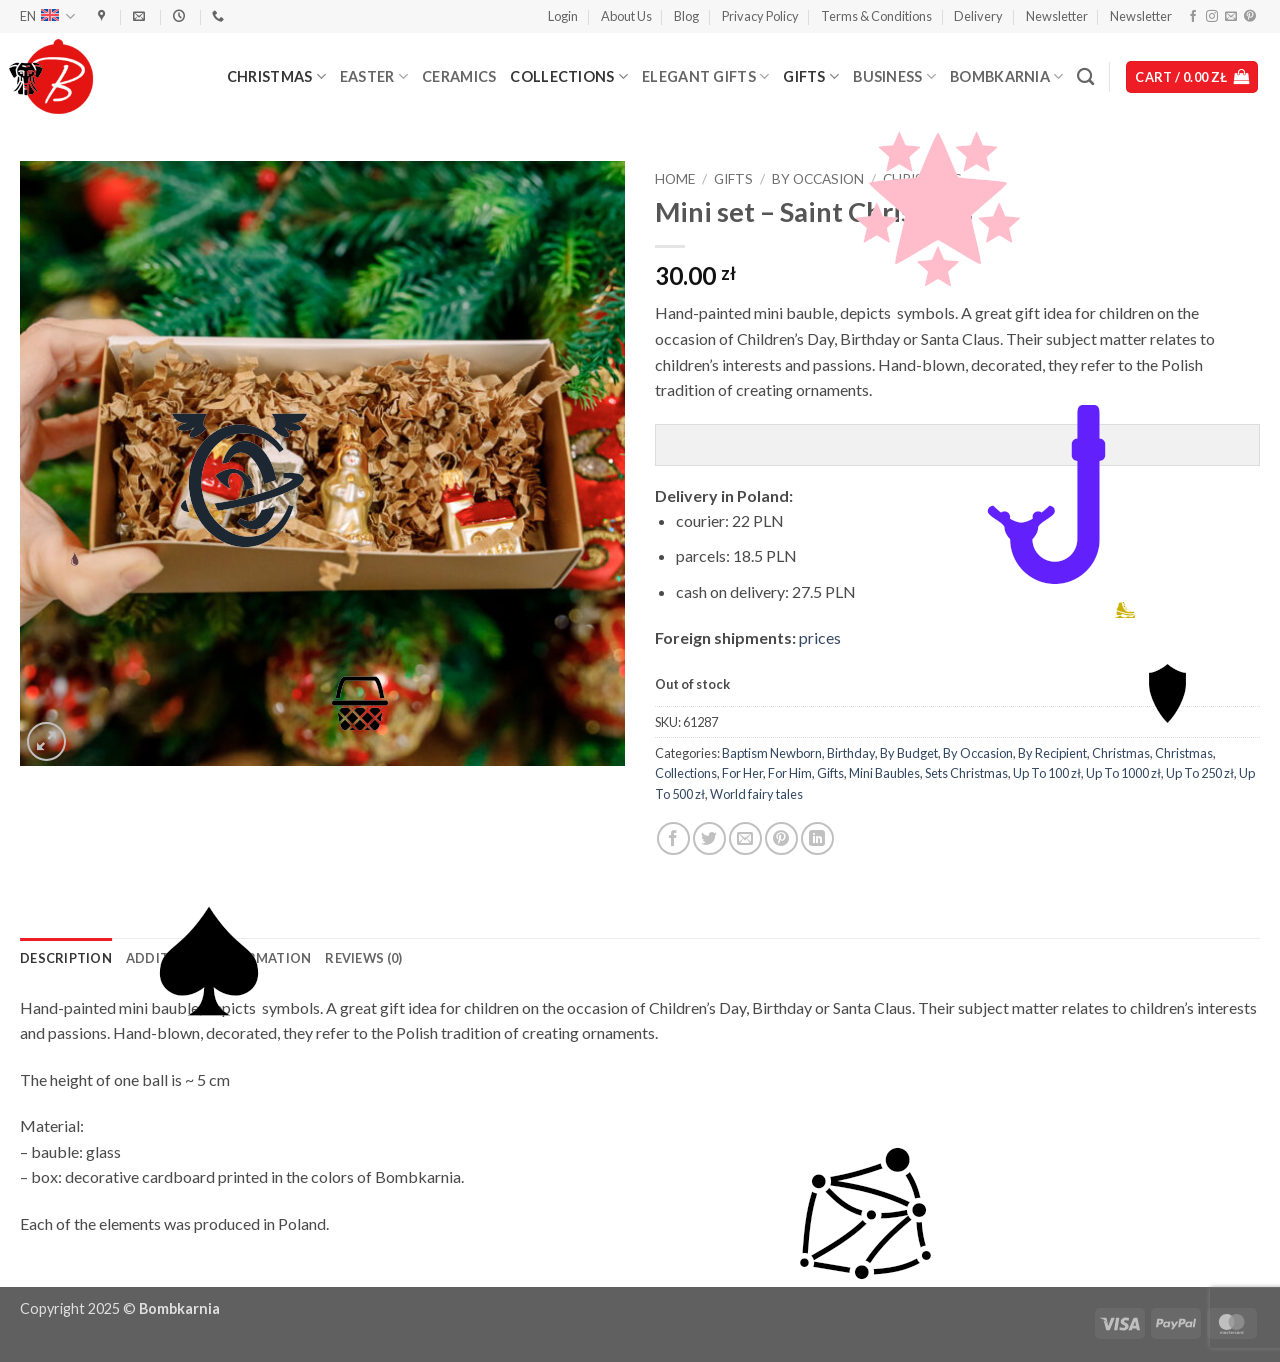 The width and height of the screenshot is (1280, 1362). Describe the element at coordinates (241, 480) in the screenshot. I see `select an ophanim character or creature type` at that location.